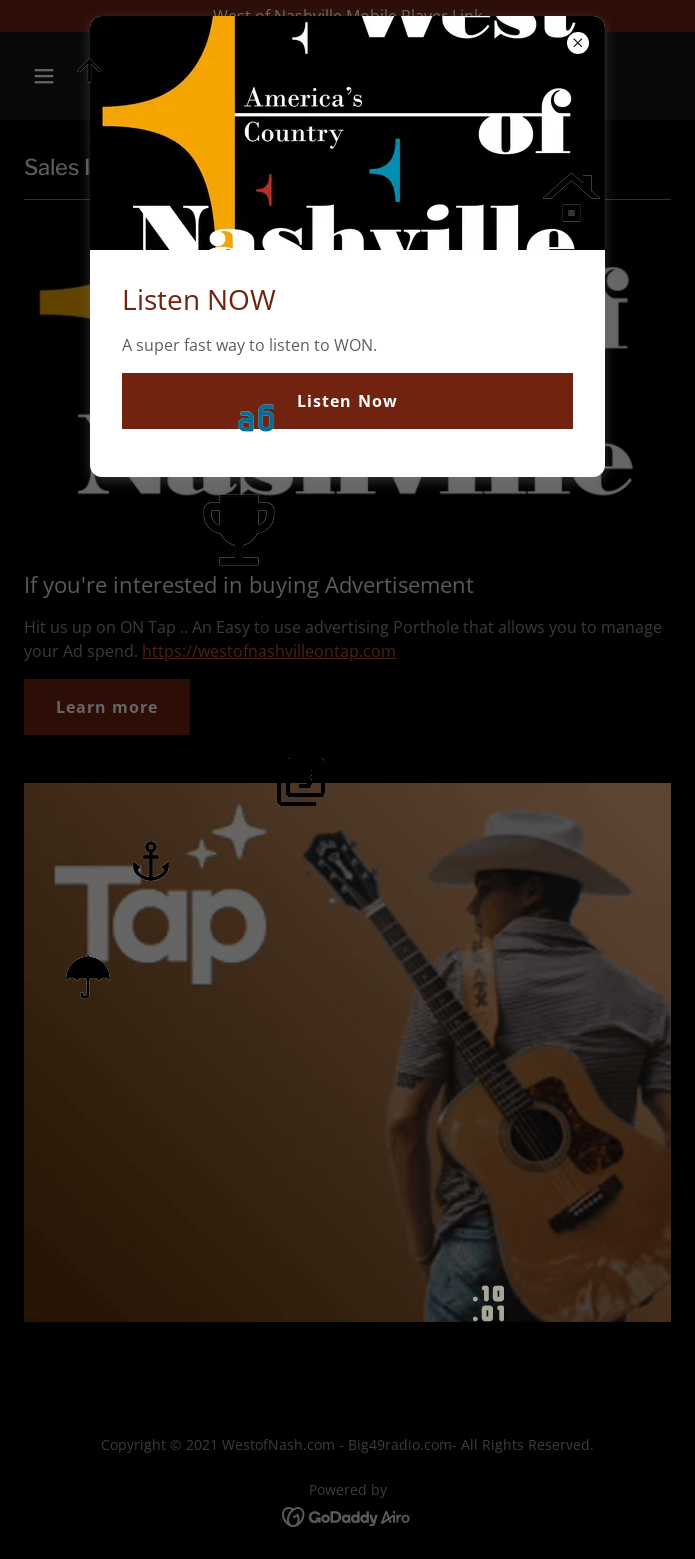 The width and height of the screenshot is (695, 1559). I want to click on scroll to top of page, so click(89, 70).